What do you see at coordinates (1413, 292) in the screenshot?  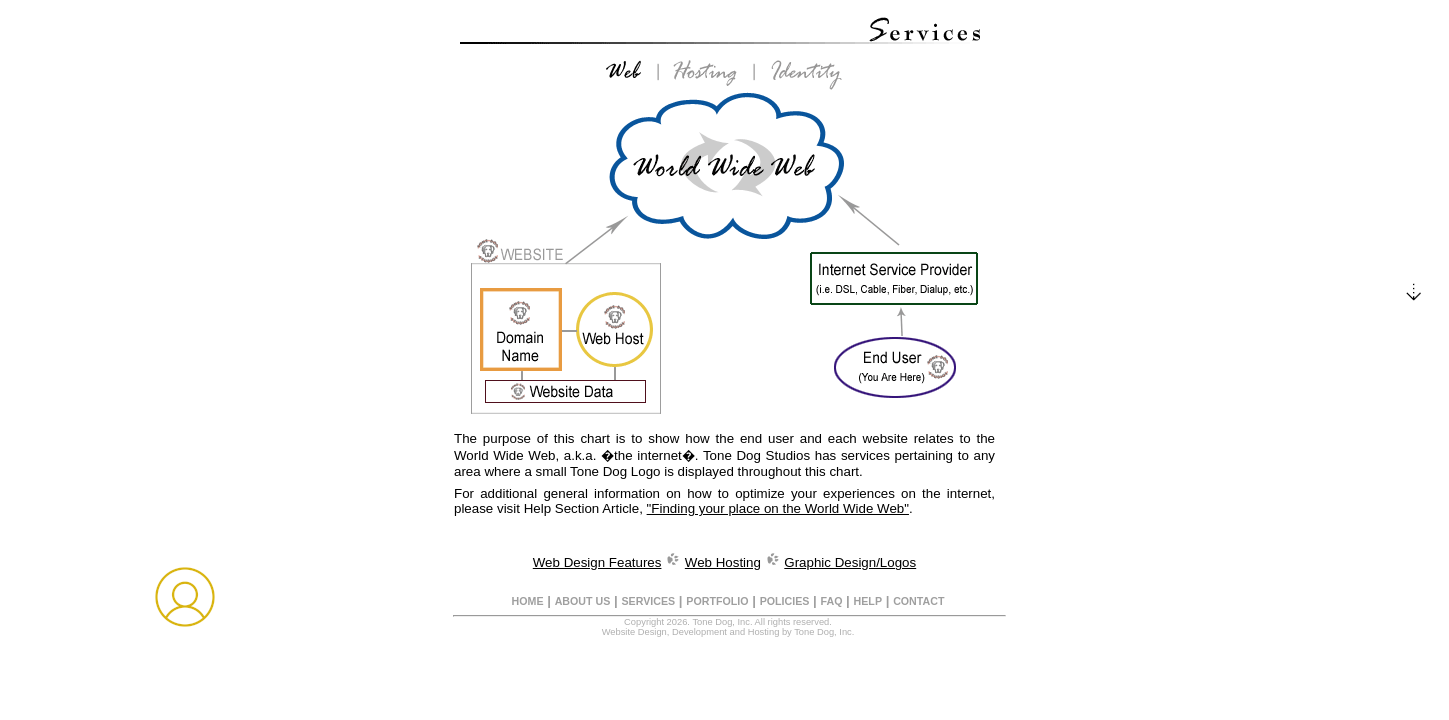 I see `fetch changes from a remote git repository` at bounding box center [1413, 292].